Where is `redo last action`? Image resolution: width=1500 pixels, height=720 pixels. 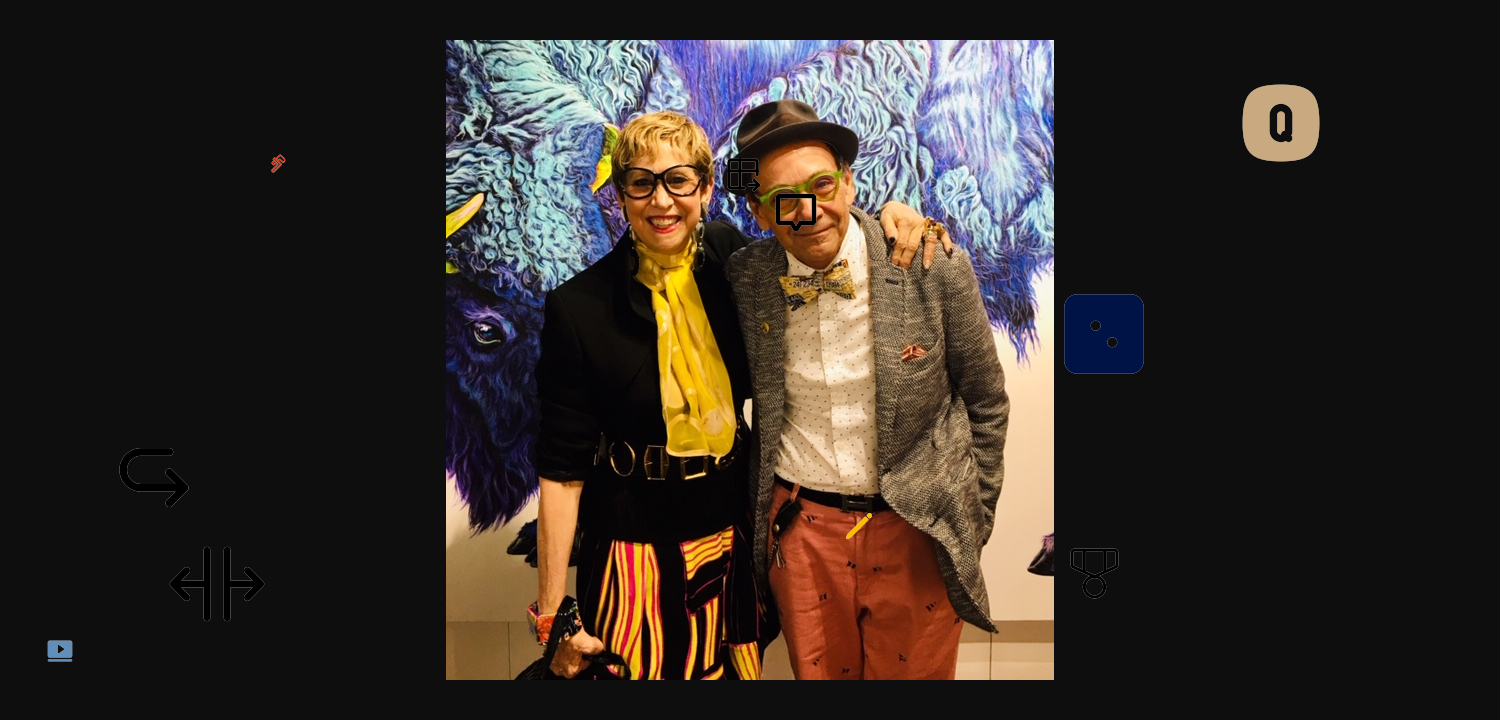 redo last action is located at coordinates (154, 475).